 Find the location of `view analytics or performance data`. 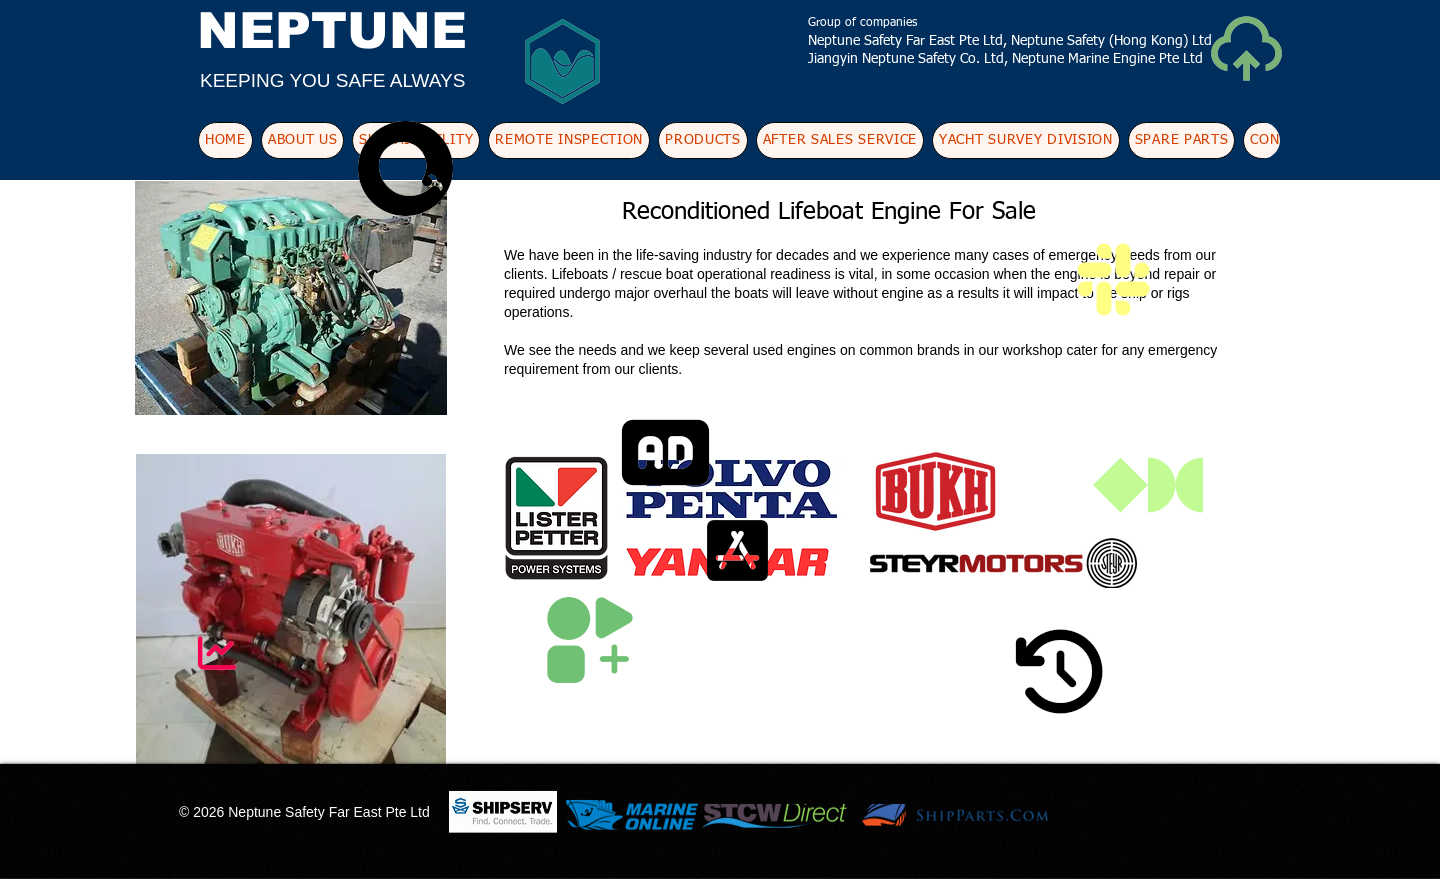

view analytics or performance data is located at coordinates (217, 653).